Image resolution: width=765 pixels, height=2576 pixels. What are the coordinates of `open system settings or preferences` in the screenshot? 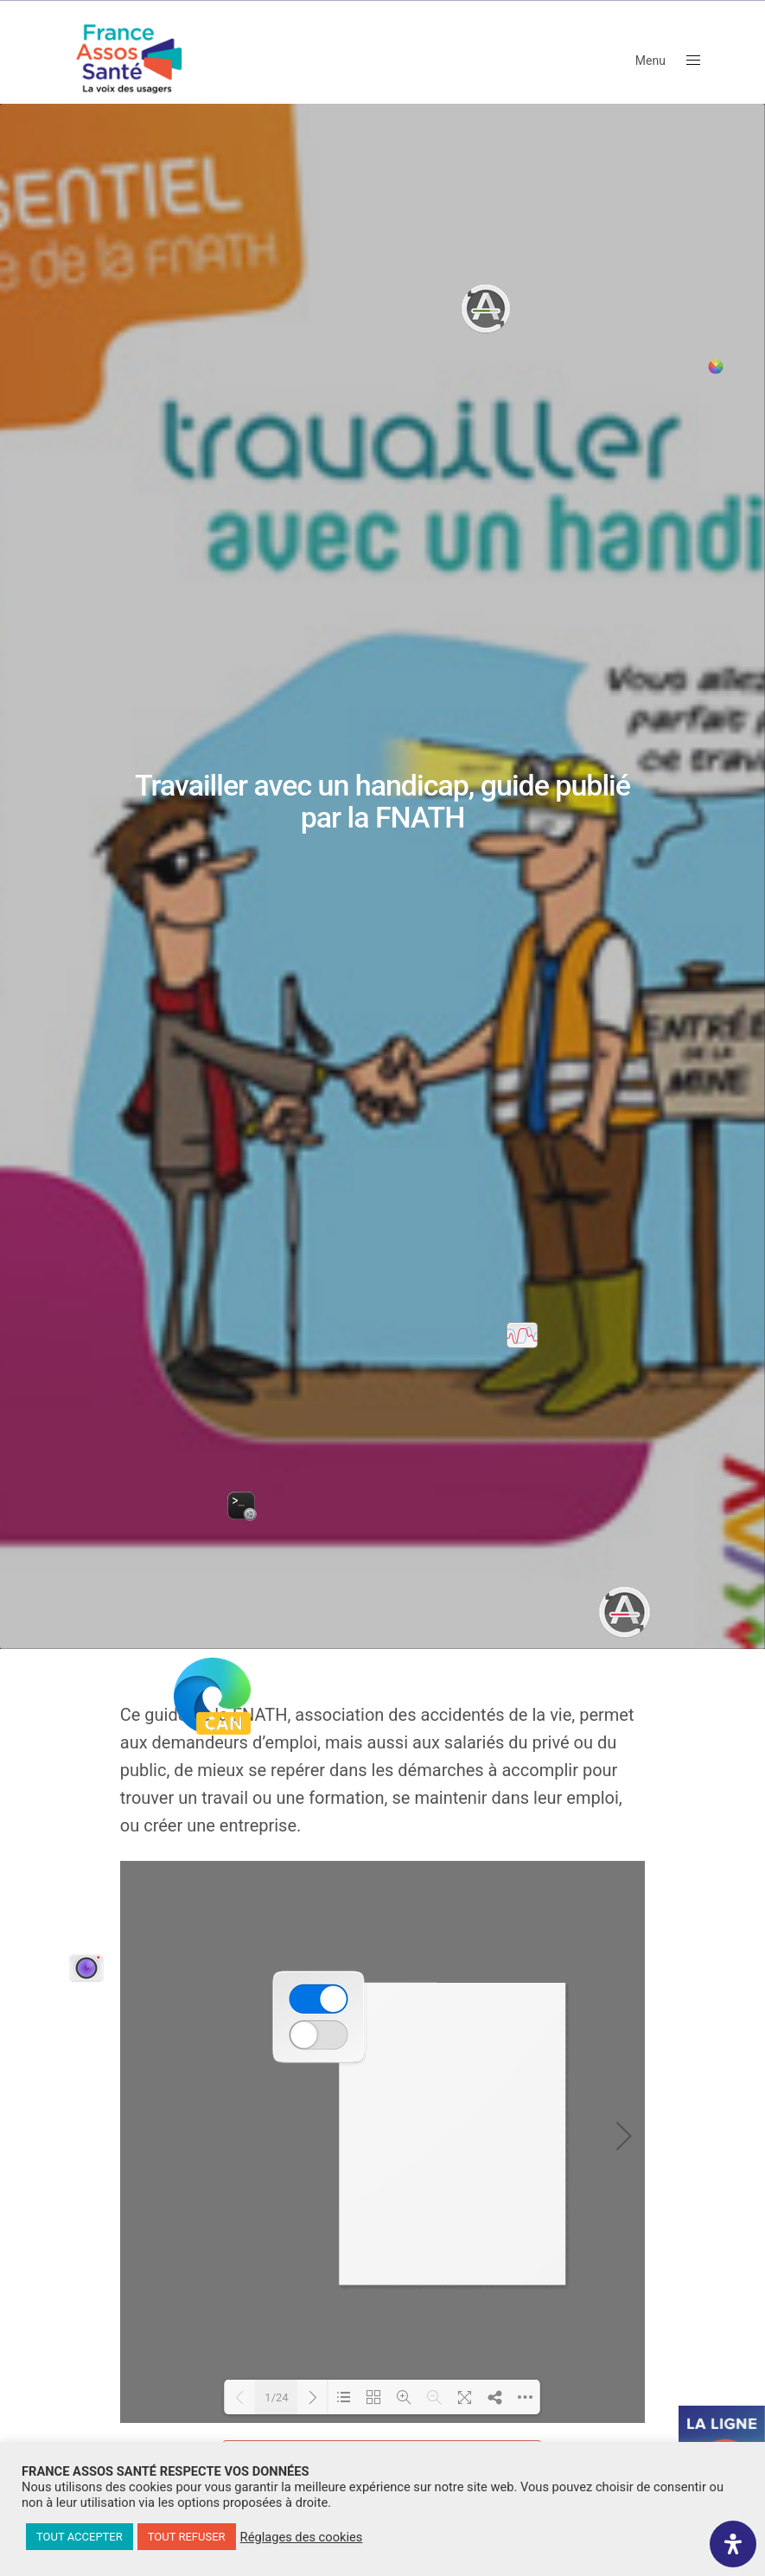 It's located at (318, 2017).